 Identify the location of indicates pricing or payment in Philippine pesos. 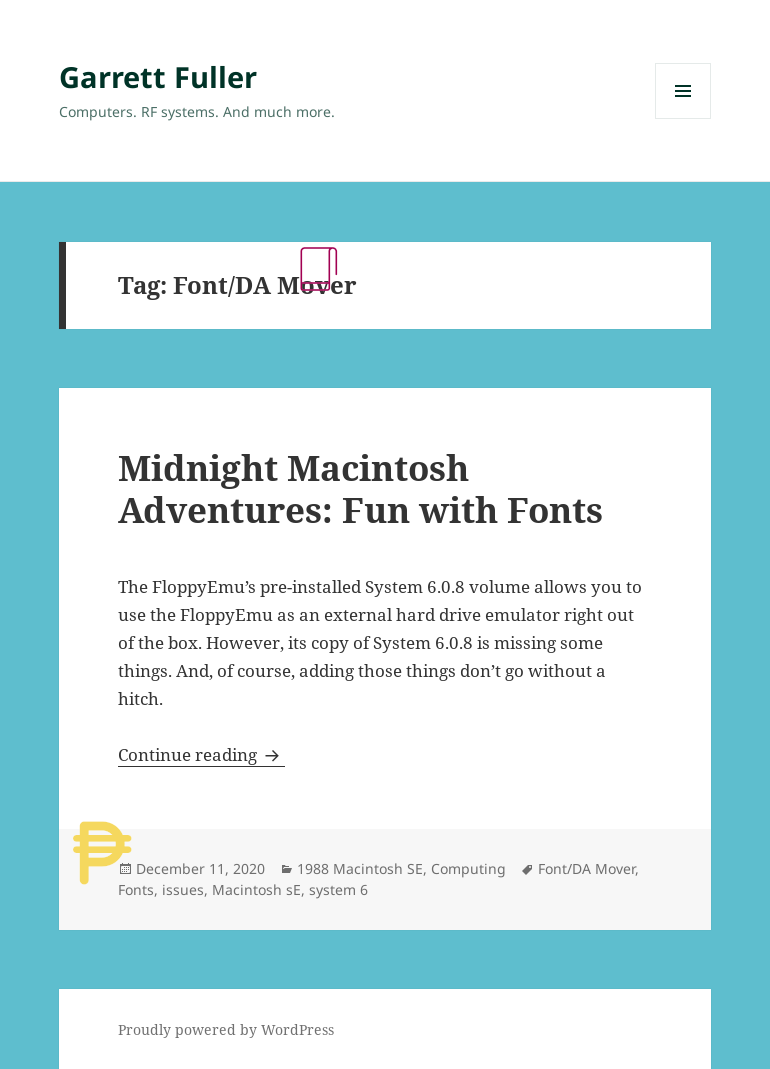
(100, 853).